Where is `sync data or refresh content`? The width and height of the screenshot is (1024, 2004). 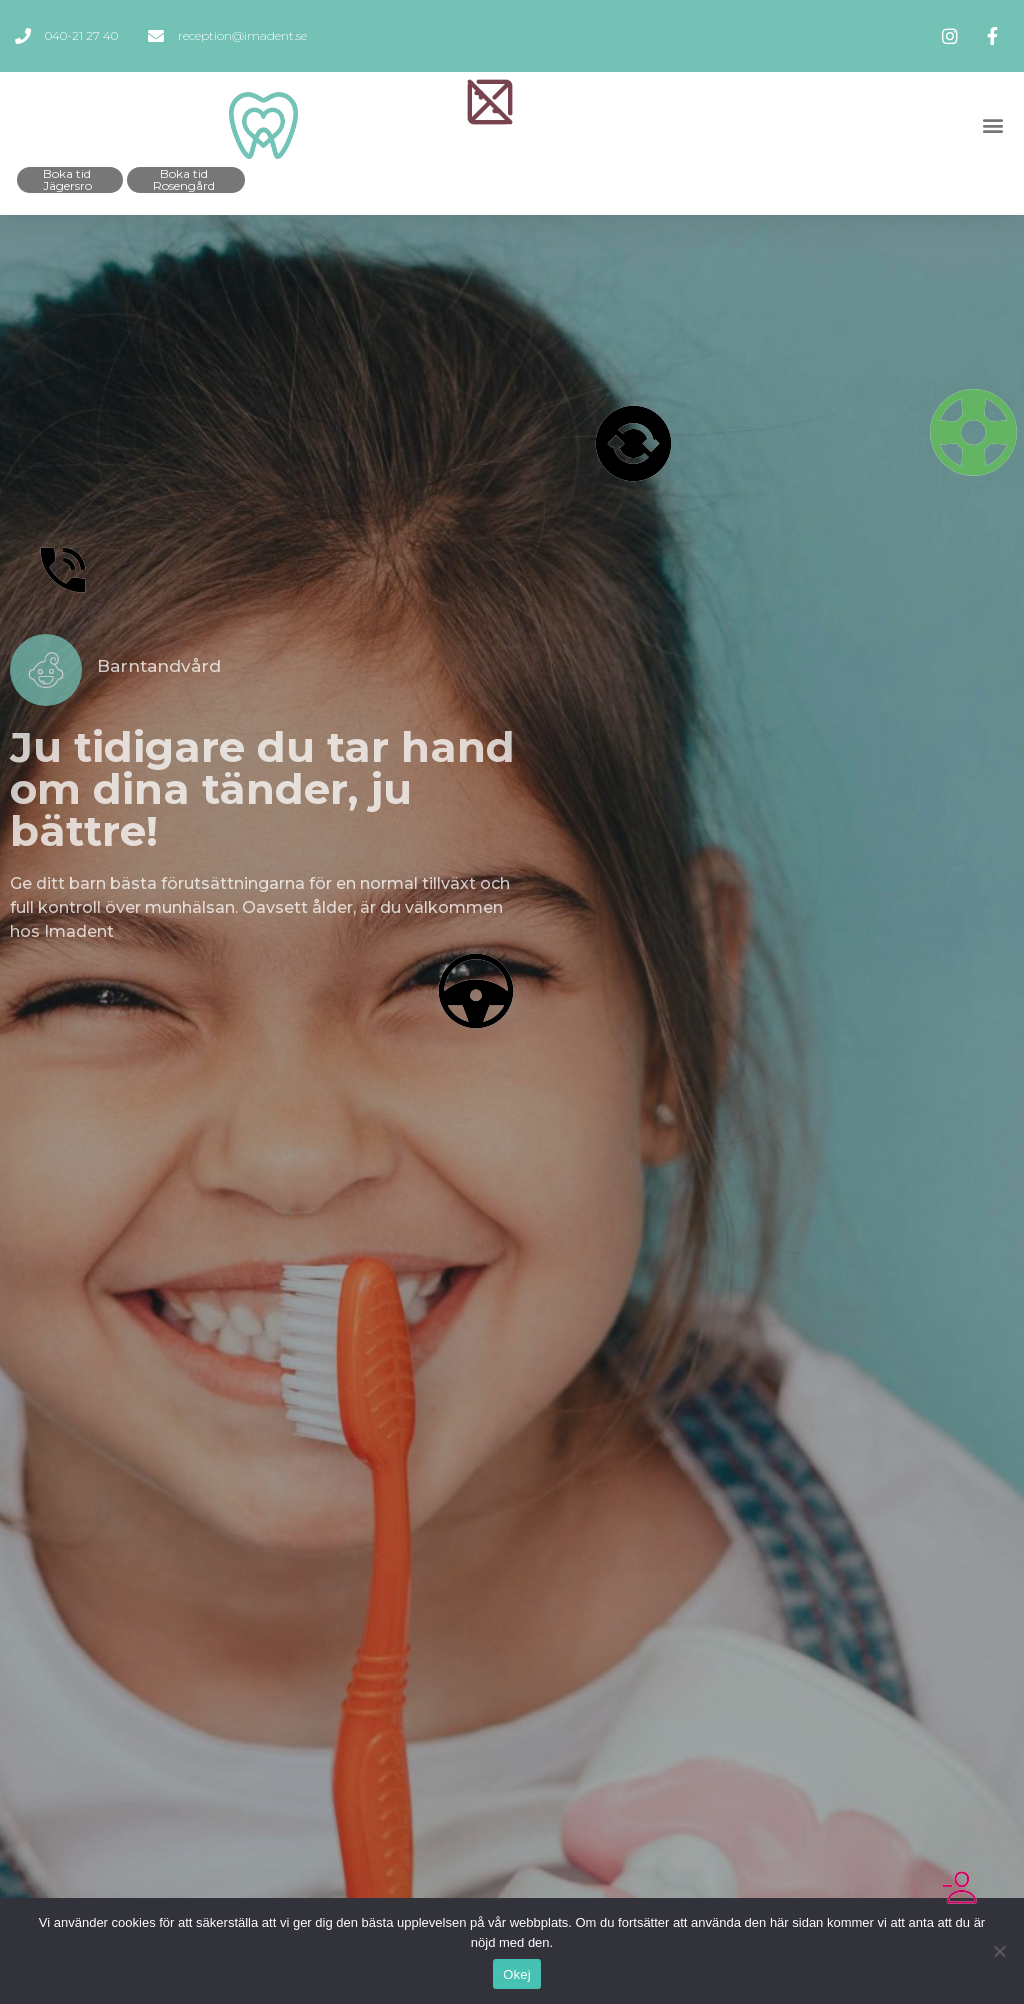
sync data or refresh content is located at coordinates (633, 443).